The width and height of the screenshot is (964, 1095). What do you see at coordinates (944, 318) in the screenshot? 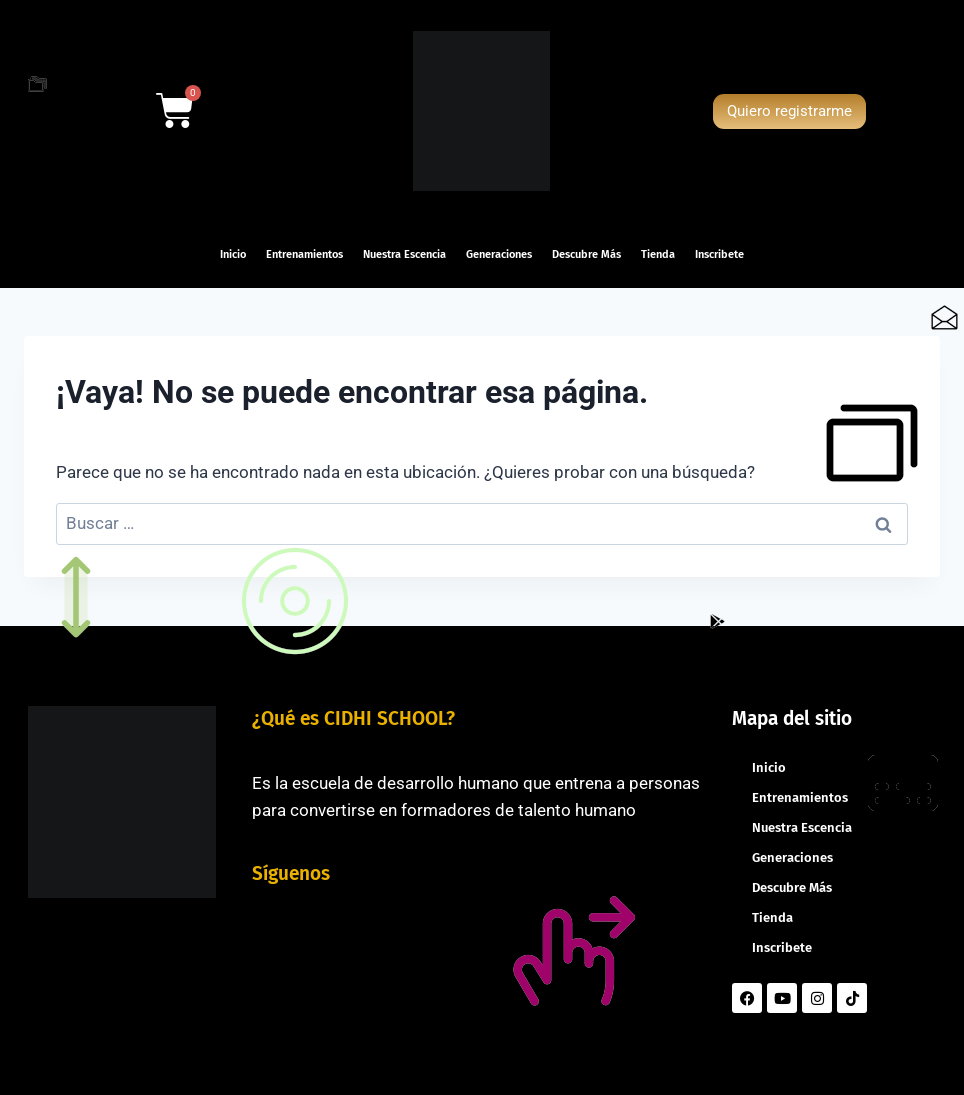
I see `view an opened or read email` at bounding box center [944, 318].